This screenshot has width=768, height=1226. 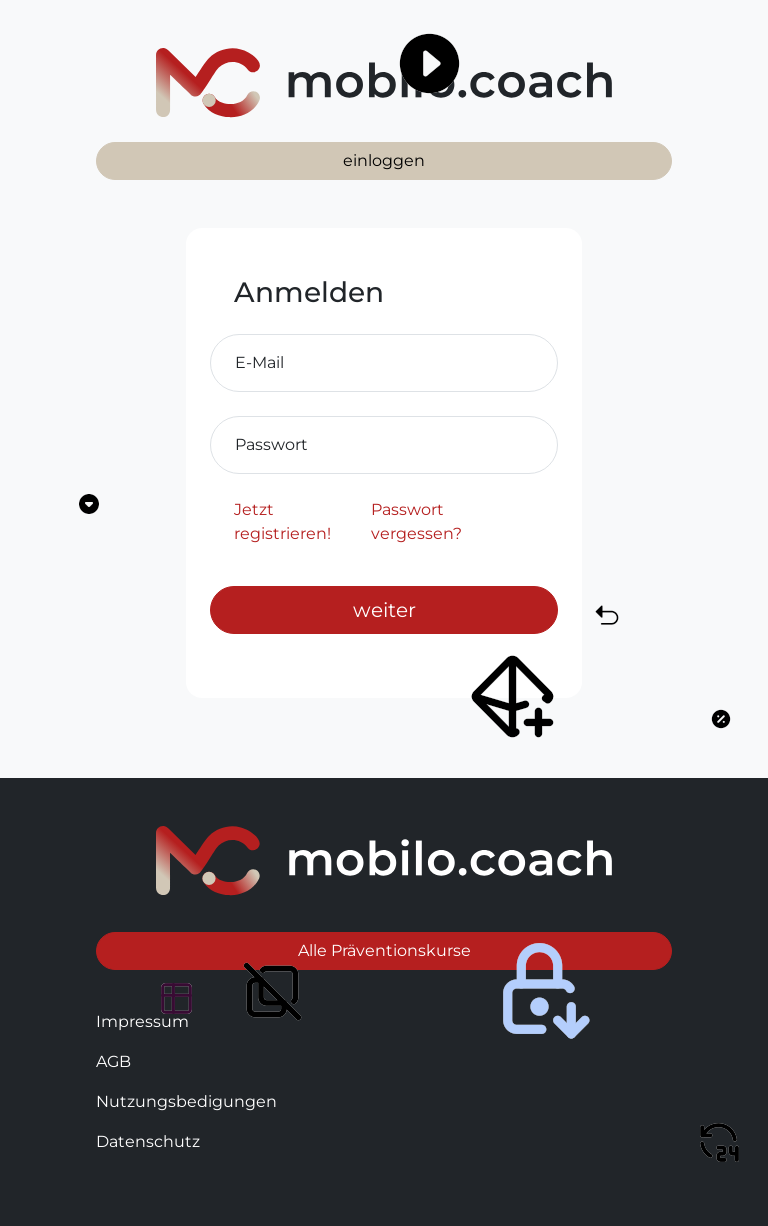 I want to click on expand dropdown menu, so click(x=89, y=504).